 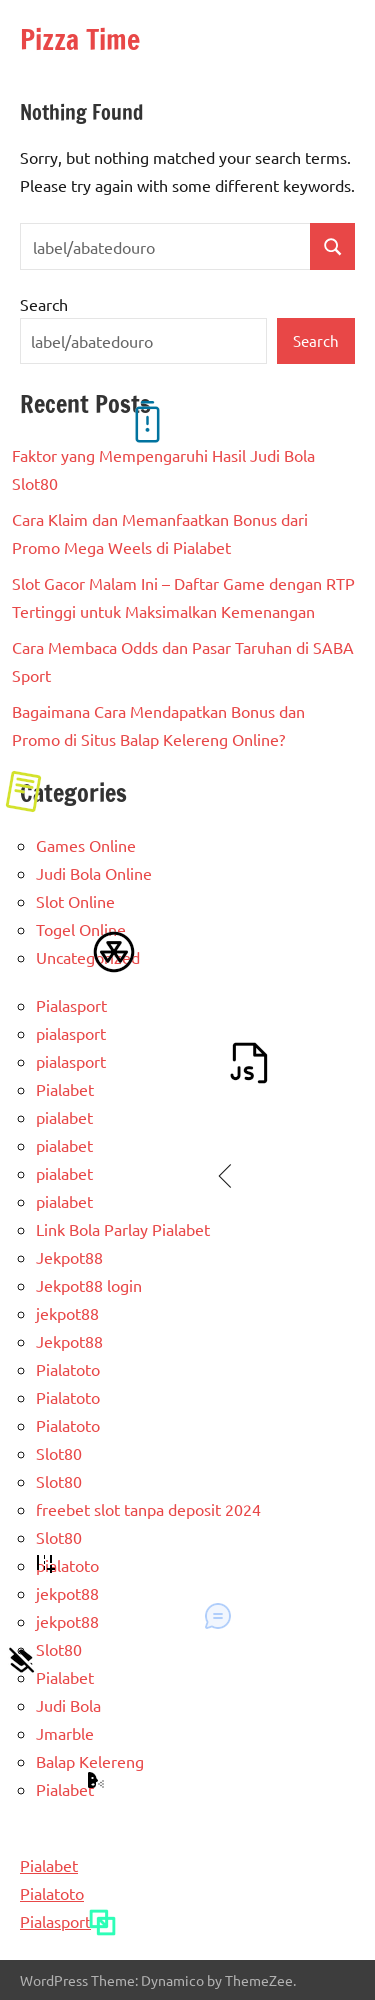 I want to click on go back to the previous screen, so click(x=226, y=1176).